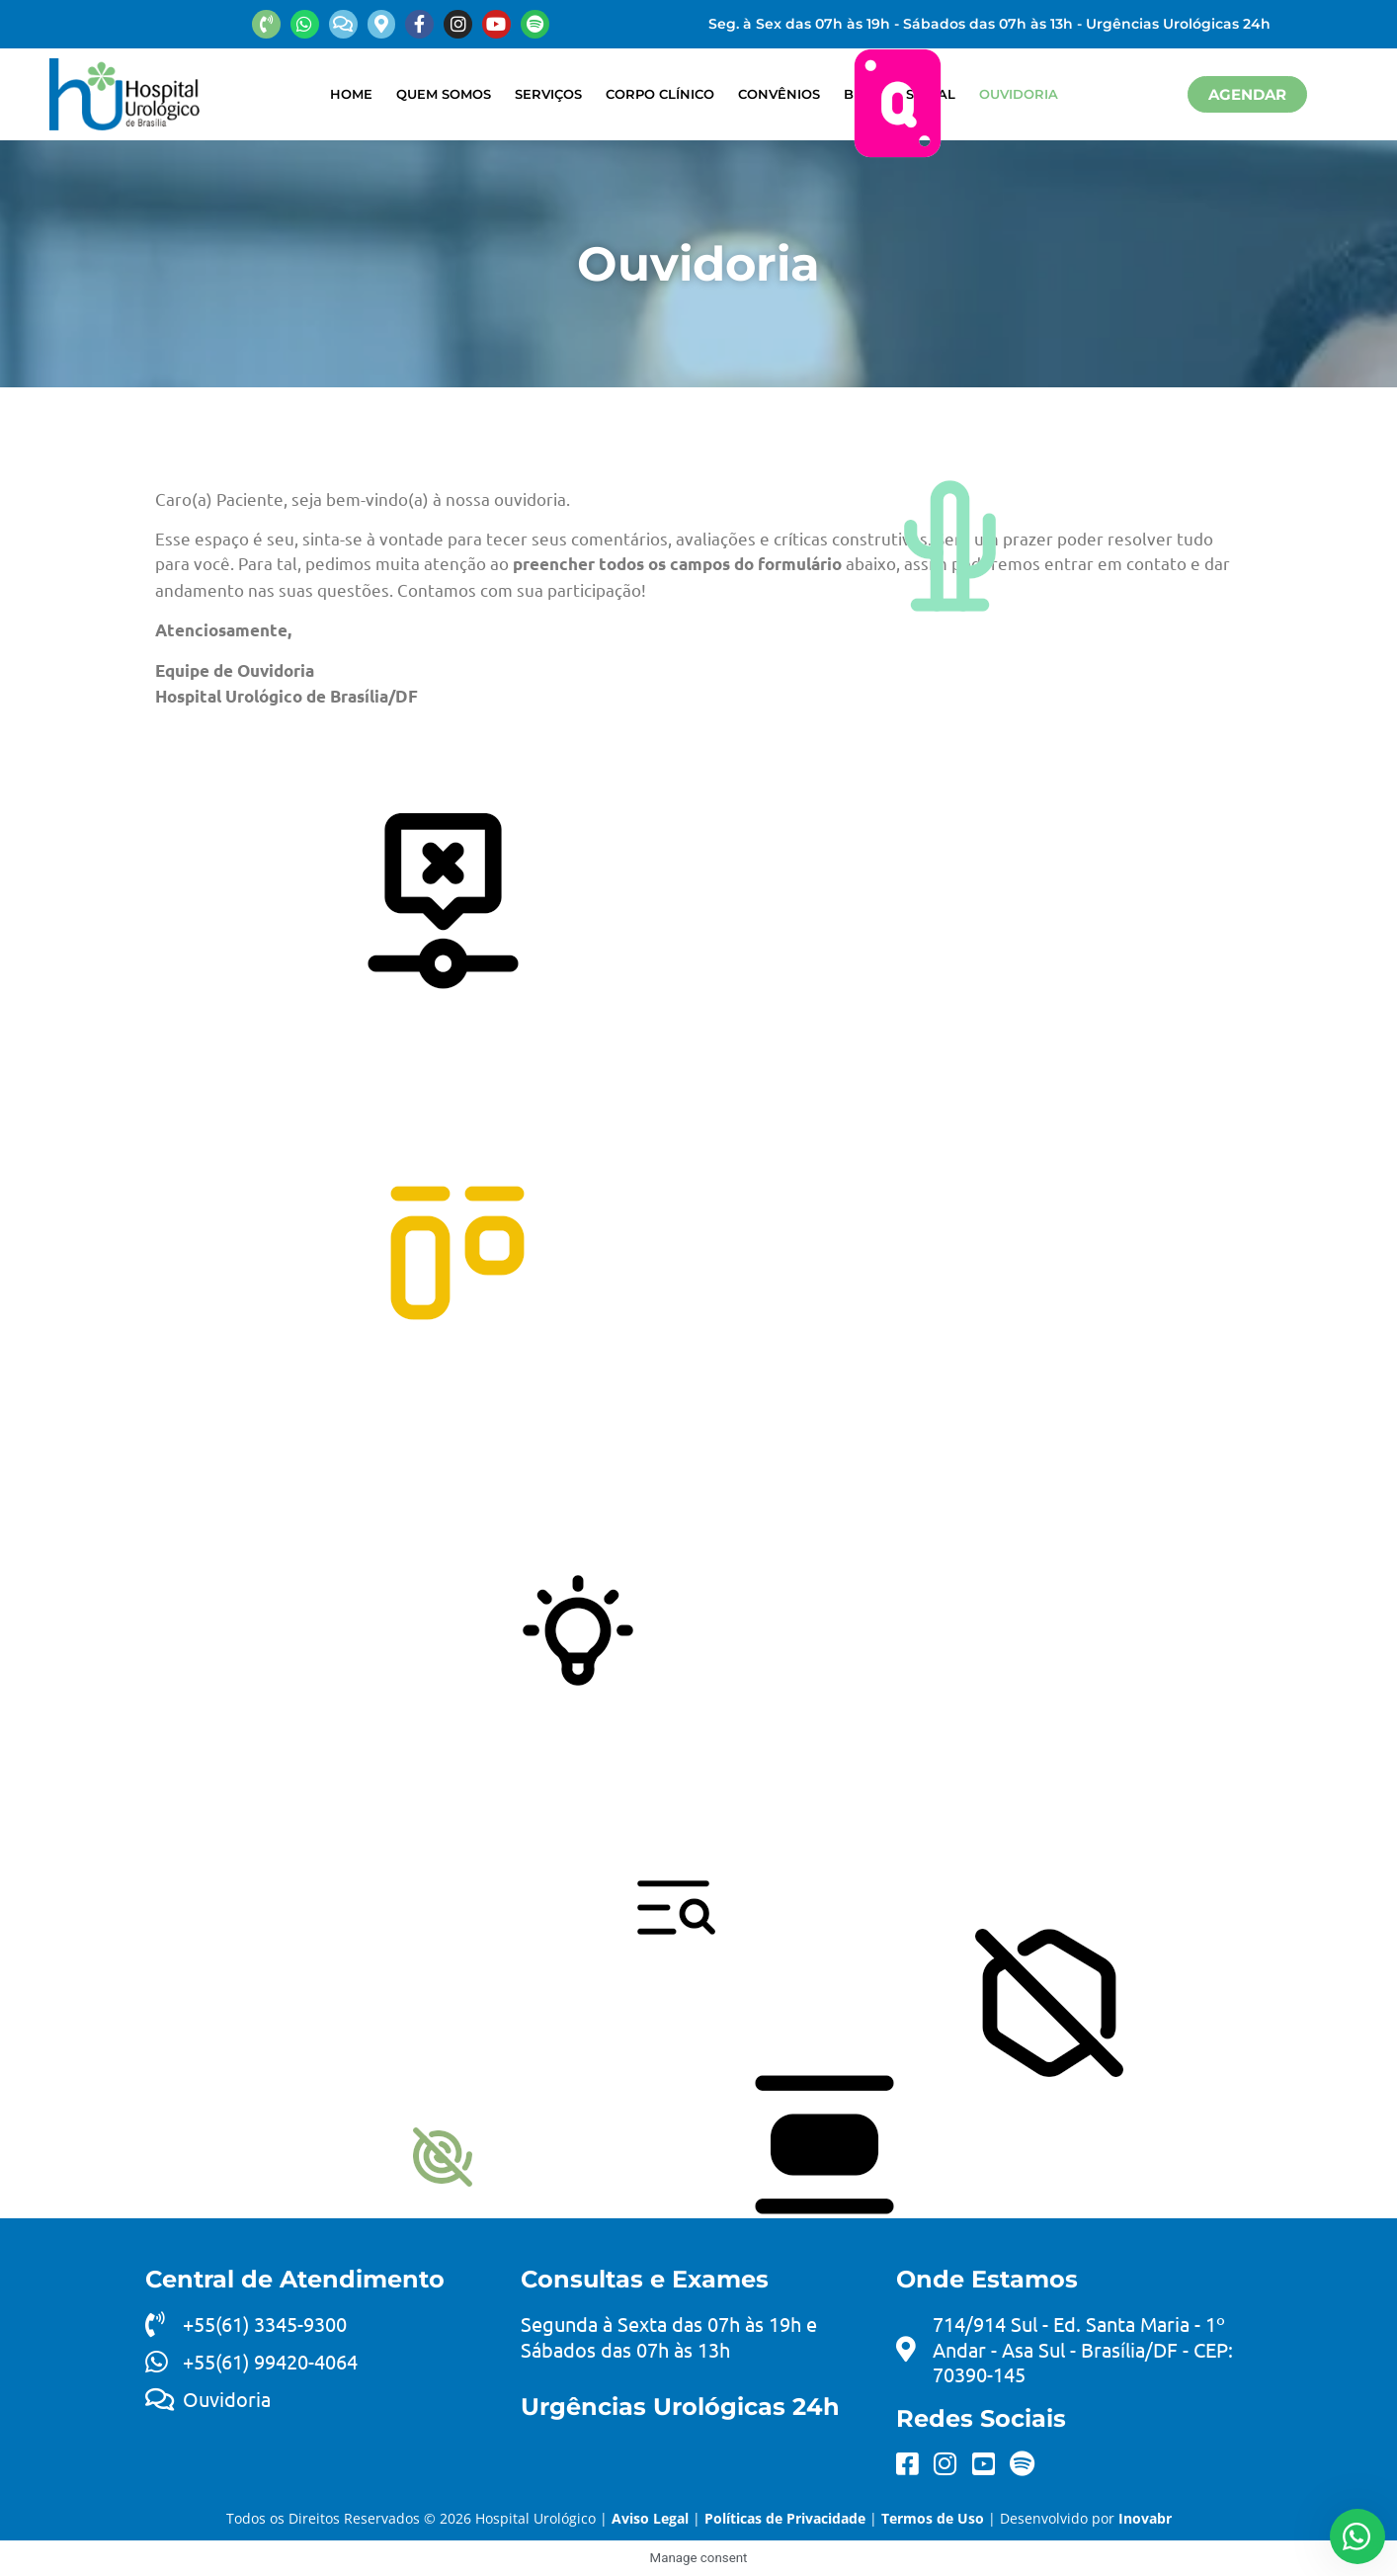 This screenshot has width=1397, height=2576. Describe the element at coordinates (949, 545) in the screenshot. I see `indicates desert or arid climate setting` at that location.